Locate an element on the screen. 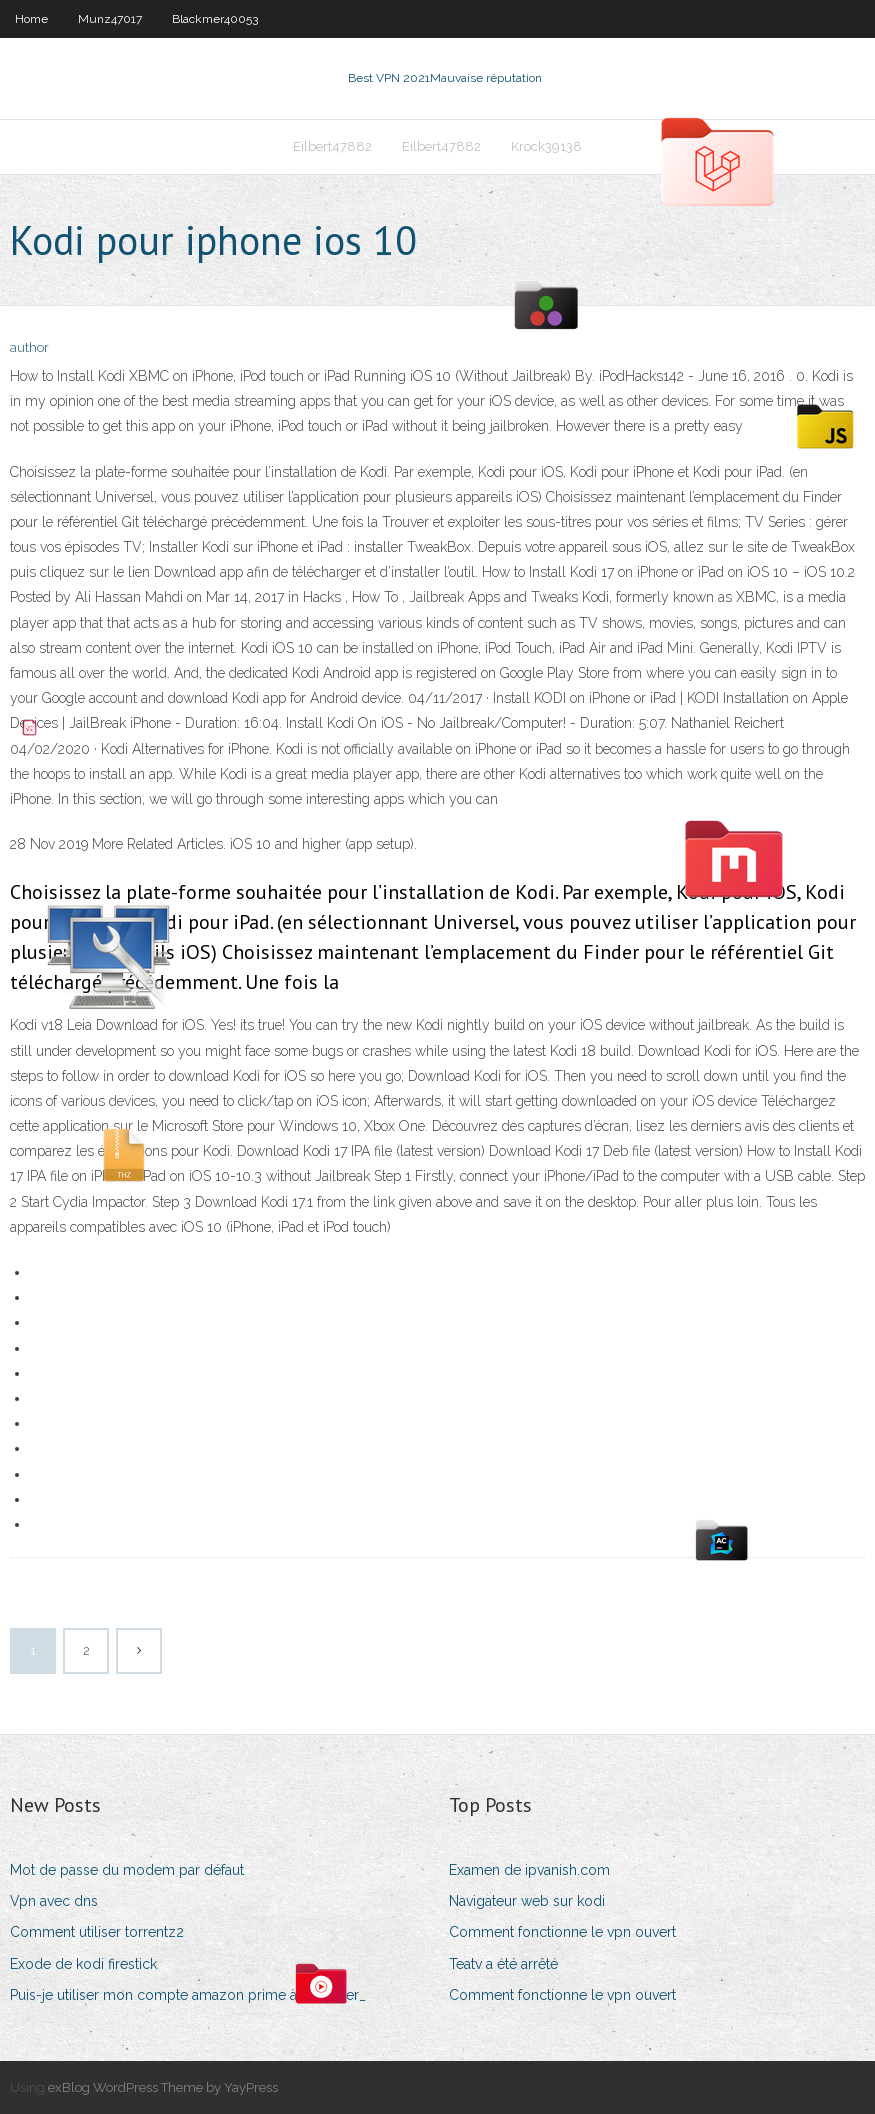 The image size is (875, 2114). folder containing Quixel Megascans assets is located at coordinates (733, 861).